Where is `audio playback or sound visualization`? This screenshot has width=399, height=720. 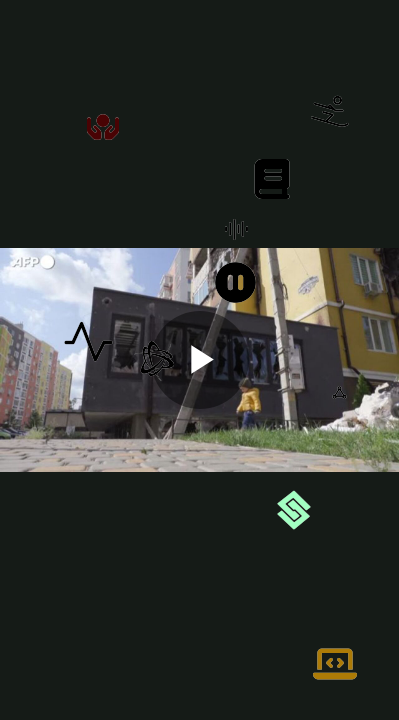
audio playback or sound visualization is located at coordinates (236, 229).